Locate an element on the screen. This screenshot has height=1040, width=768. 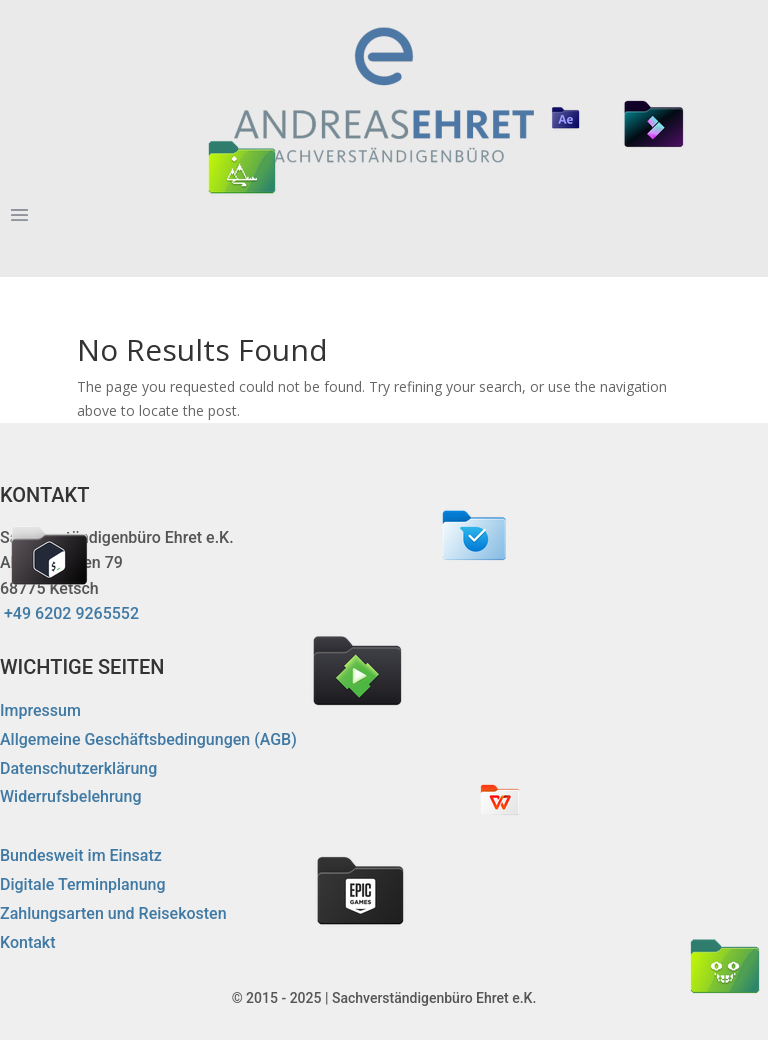
folder containing Adobe After Effects project files is located at coordinates (565, 118).